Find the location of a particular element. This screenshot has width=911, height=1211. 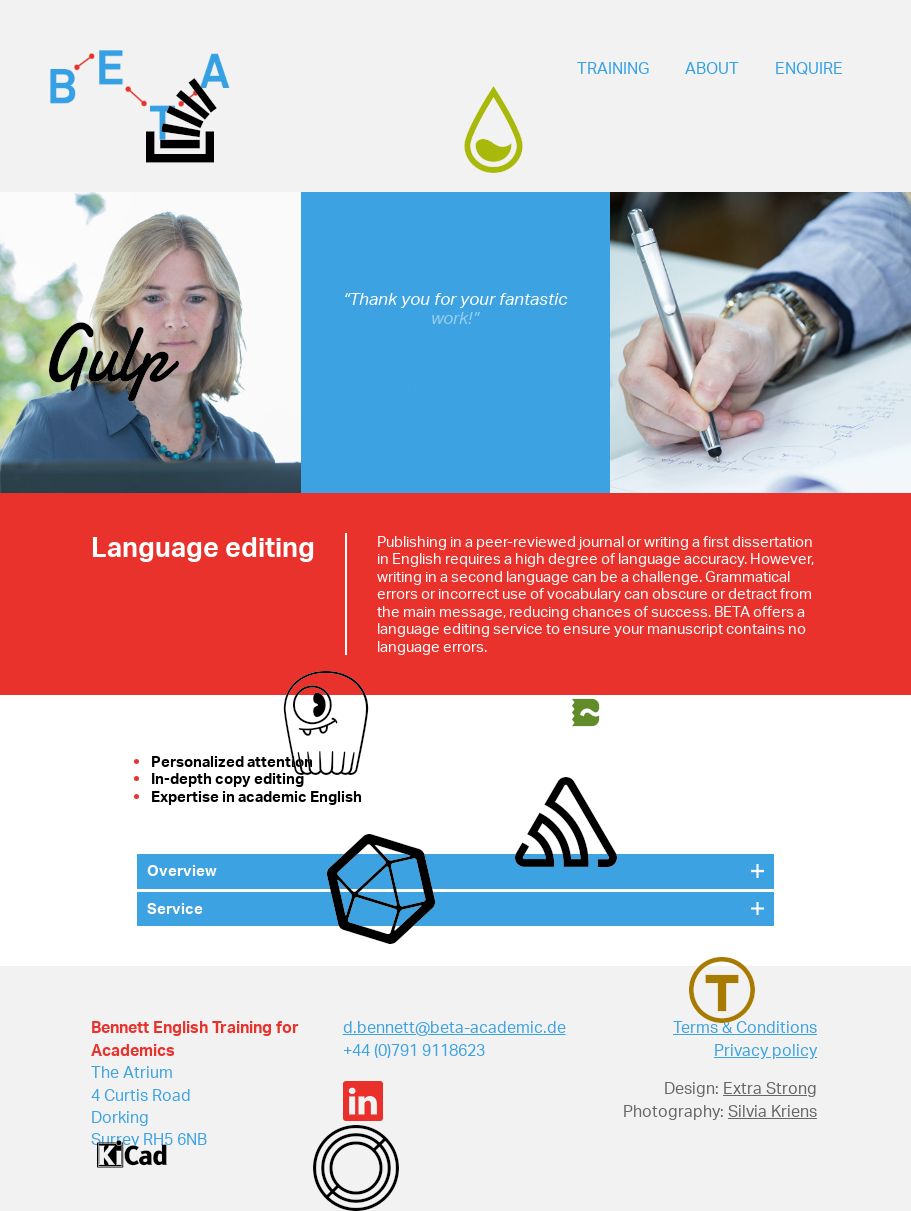

ScyllaDB logo is located at coordinates (326, 723).